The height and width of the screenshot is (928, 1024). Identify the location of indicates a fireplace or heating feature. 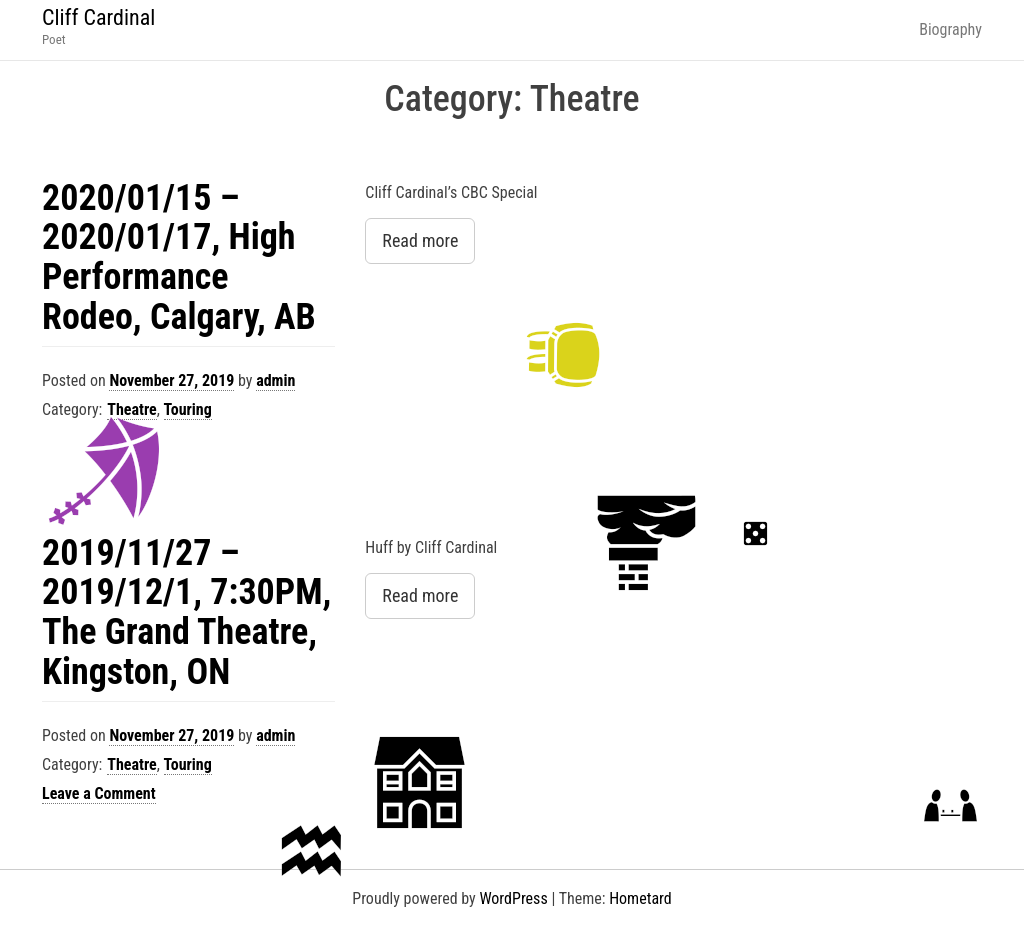
(646, 543).